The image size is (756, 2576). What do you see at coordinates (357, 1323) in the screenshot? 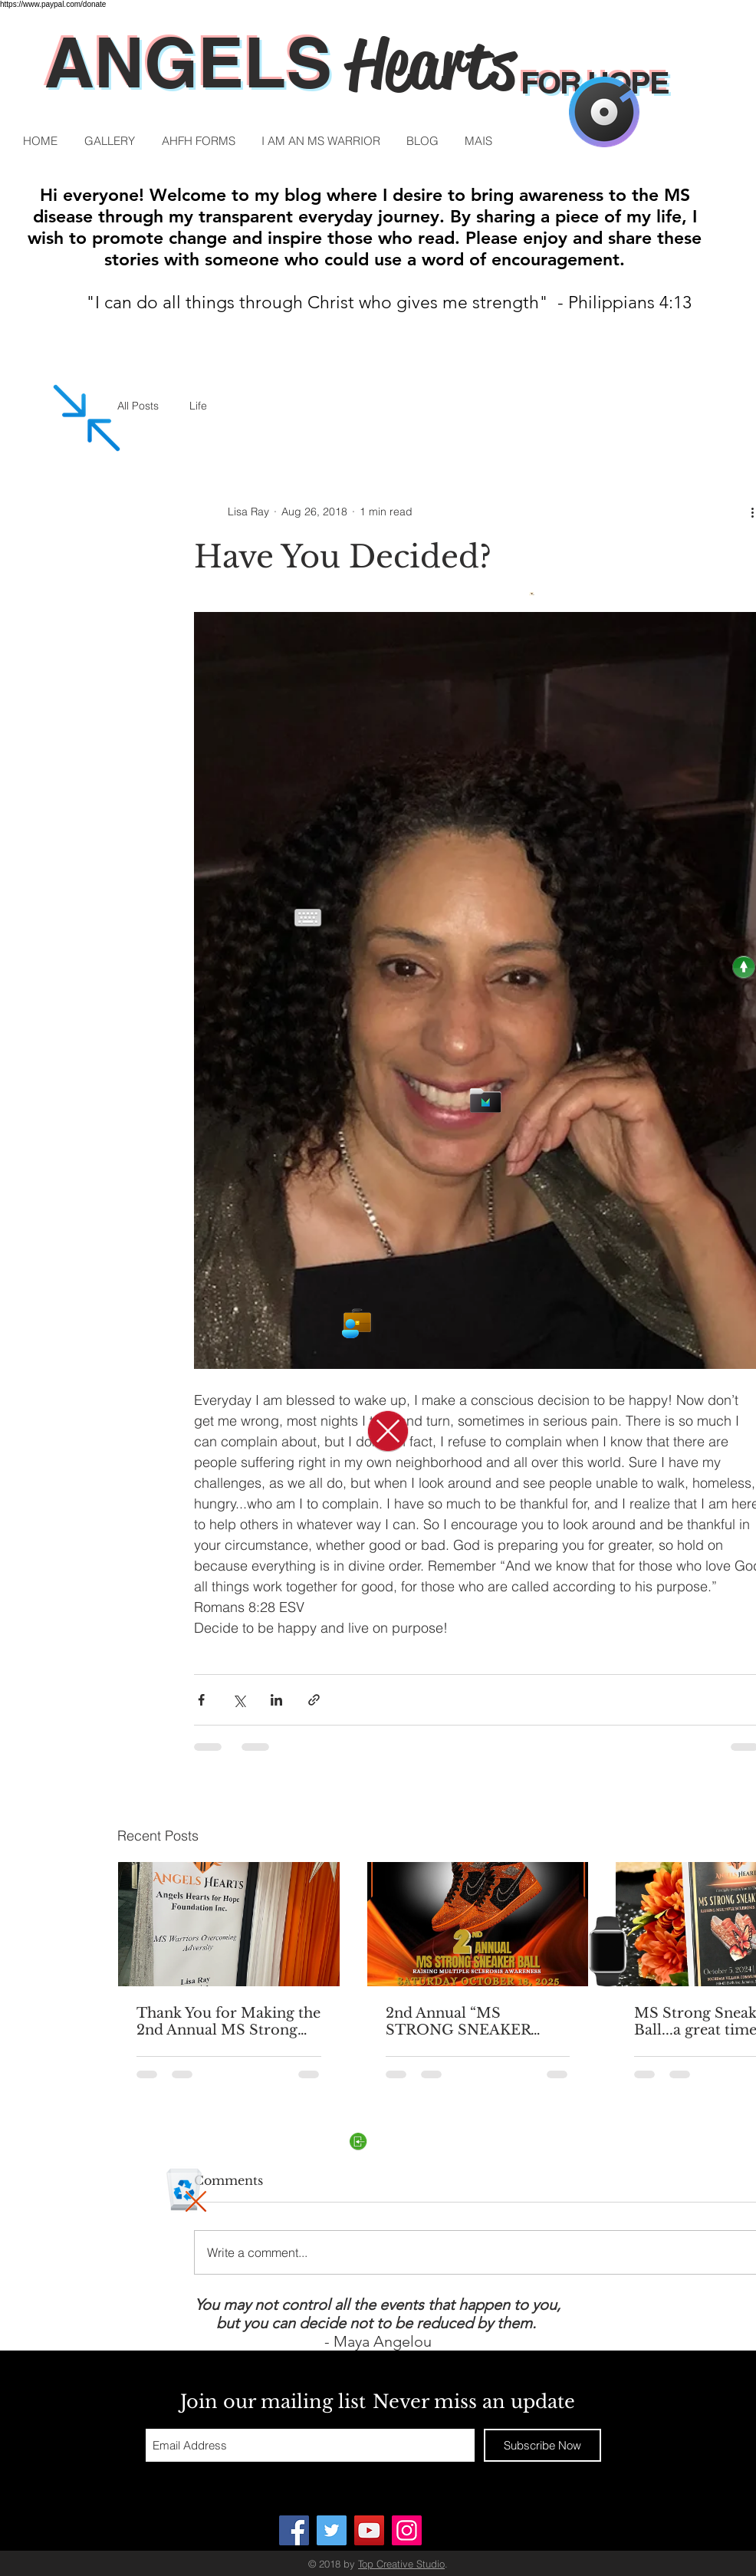
I see `access your work profile or business account` at bounding box center [357, 1323].